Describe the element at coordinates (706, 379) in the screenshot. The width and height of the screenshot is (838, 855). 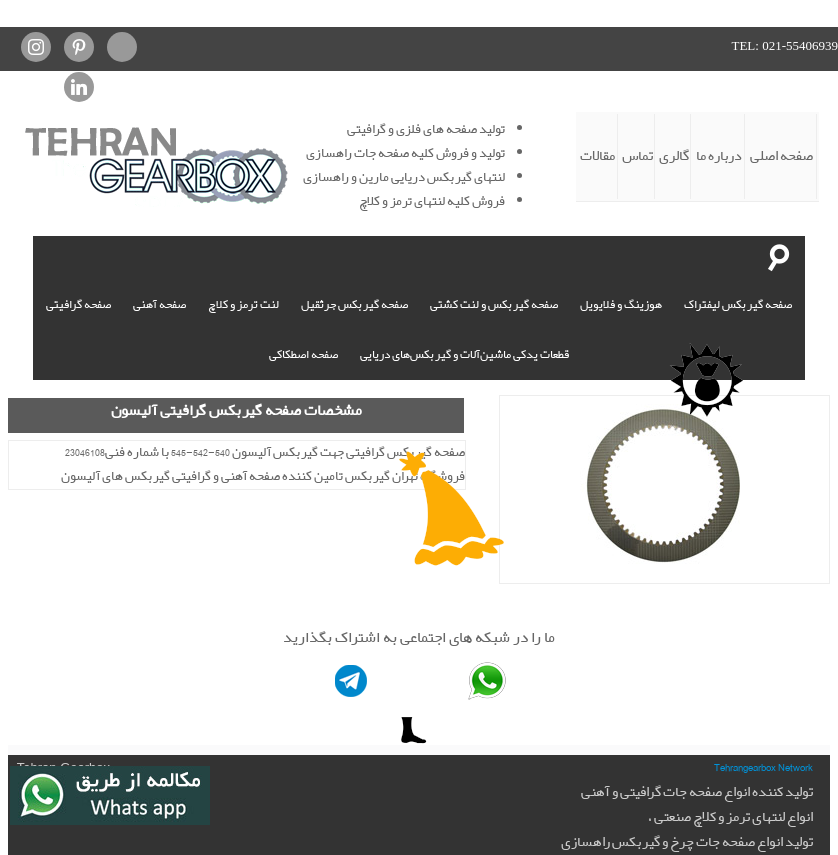
I see `view your in-game currency or coins` at that location.